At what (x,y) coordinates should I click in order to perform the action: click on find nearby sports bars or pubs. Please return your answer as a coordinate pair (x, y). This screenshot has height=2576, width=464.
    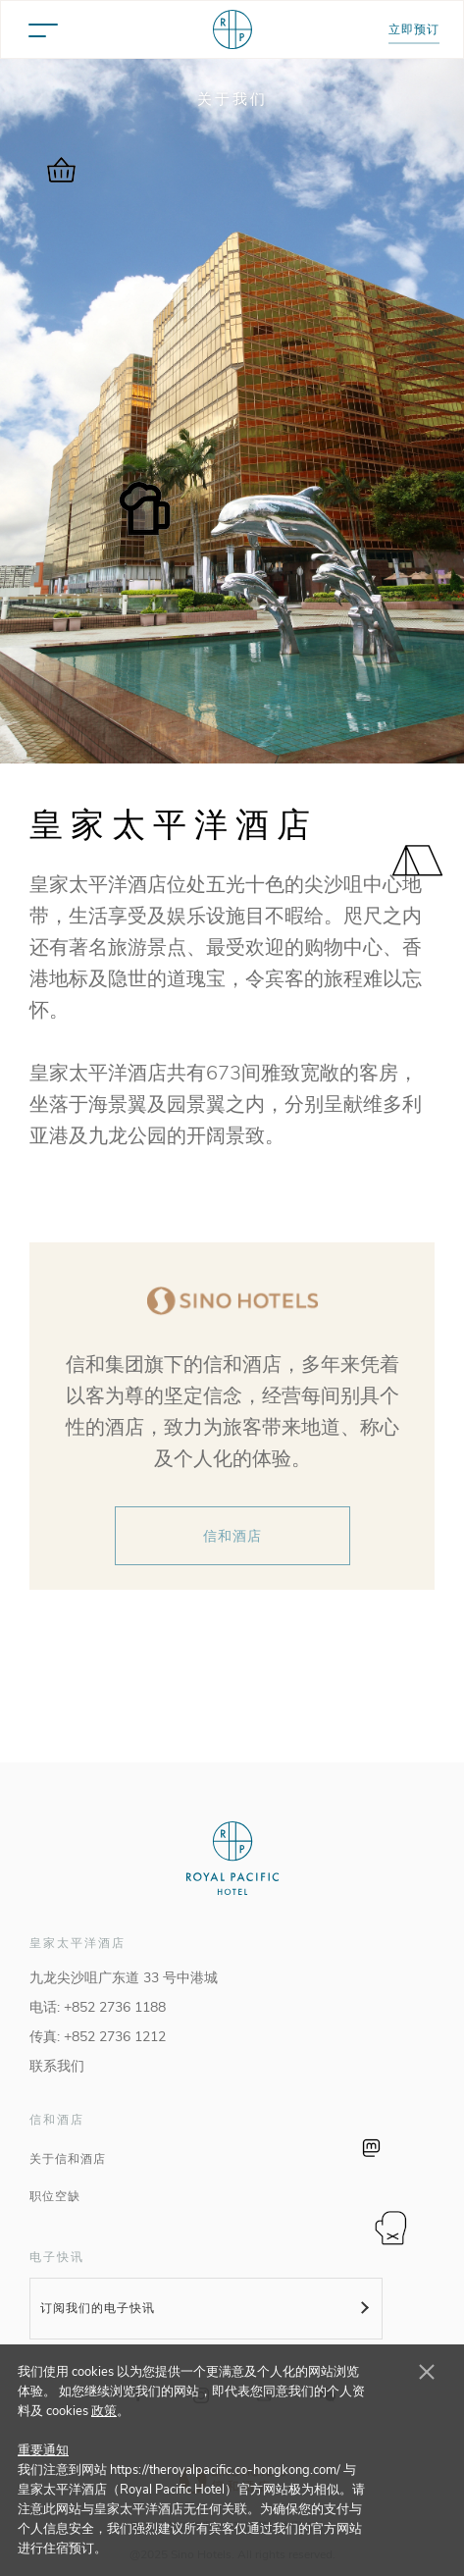
    Looking at the image, I should click on (144, 509).